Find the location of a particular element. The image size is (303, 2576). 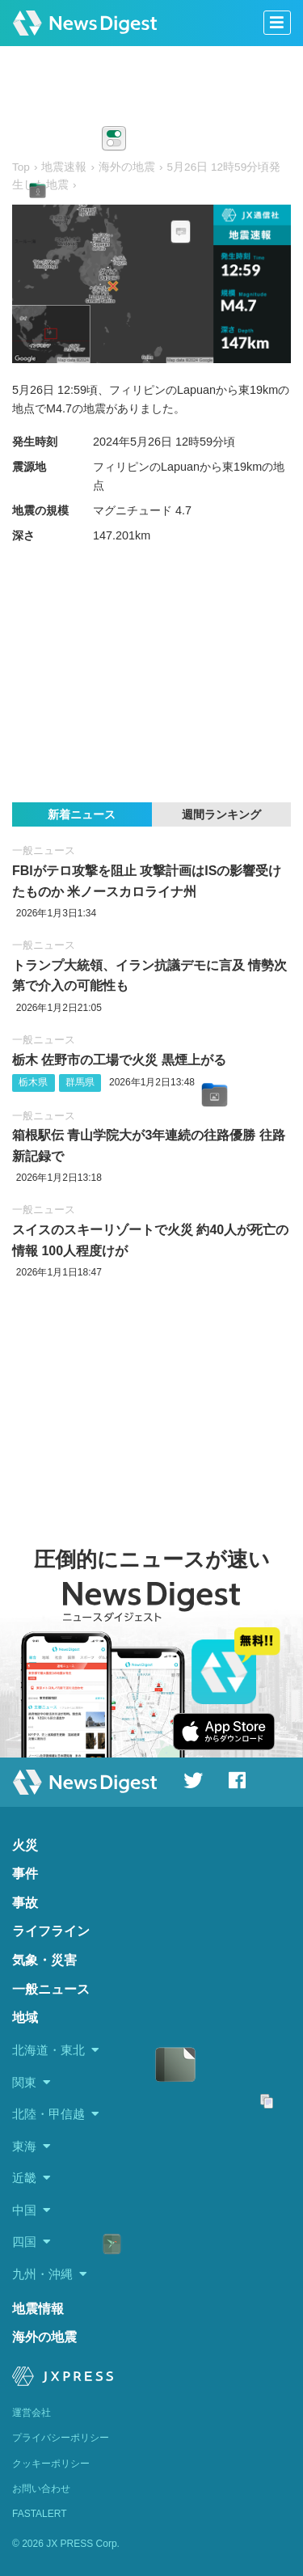

open your downloads folder is located at coordinates (37, 190).